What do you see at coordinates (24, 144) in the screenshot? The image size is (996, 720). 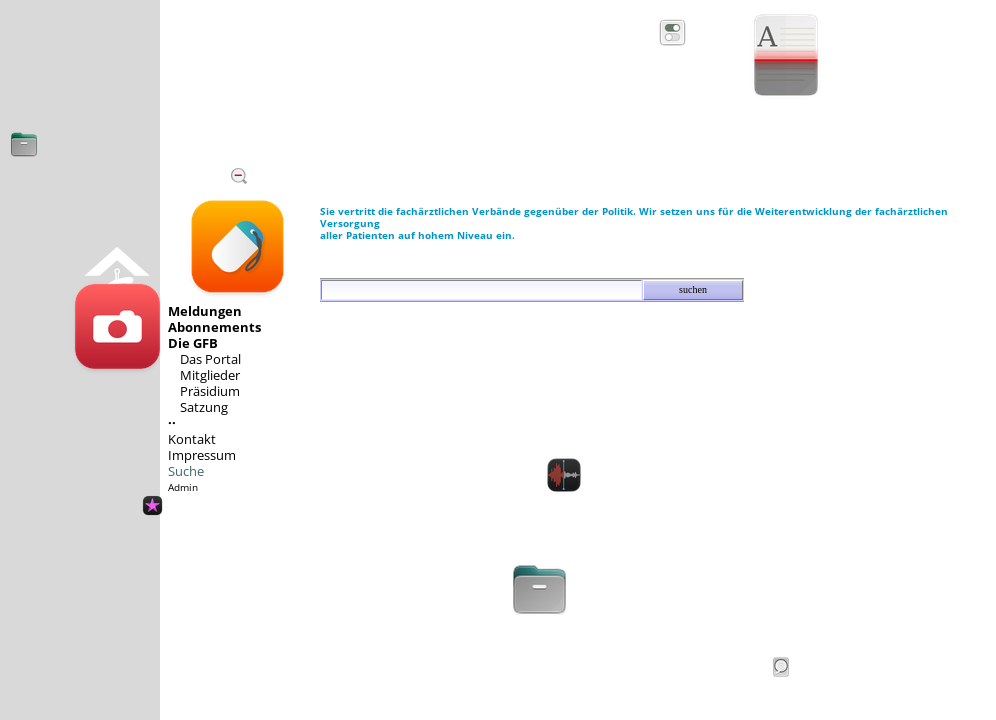 I see `open the file manager application` at bounding box center [24, 144].